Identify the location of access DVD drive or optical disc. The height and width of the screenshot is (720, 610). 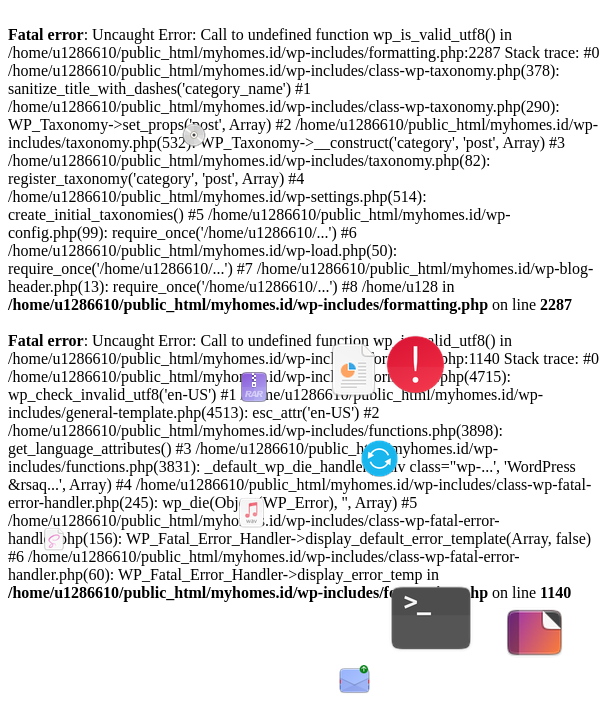
(194, 135).